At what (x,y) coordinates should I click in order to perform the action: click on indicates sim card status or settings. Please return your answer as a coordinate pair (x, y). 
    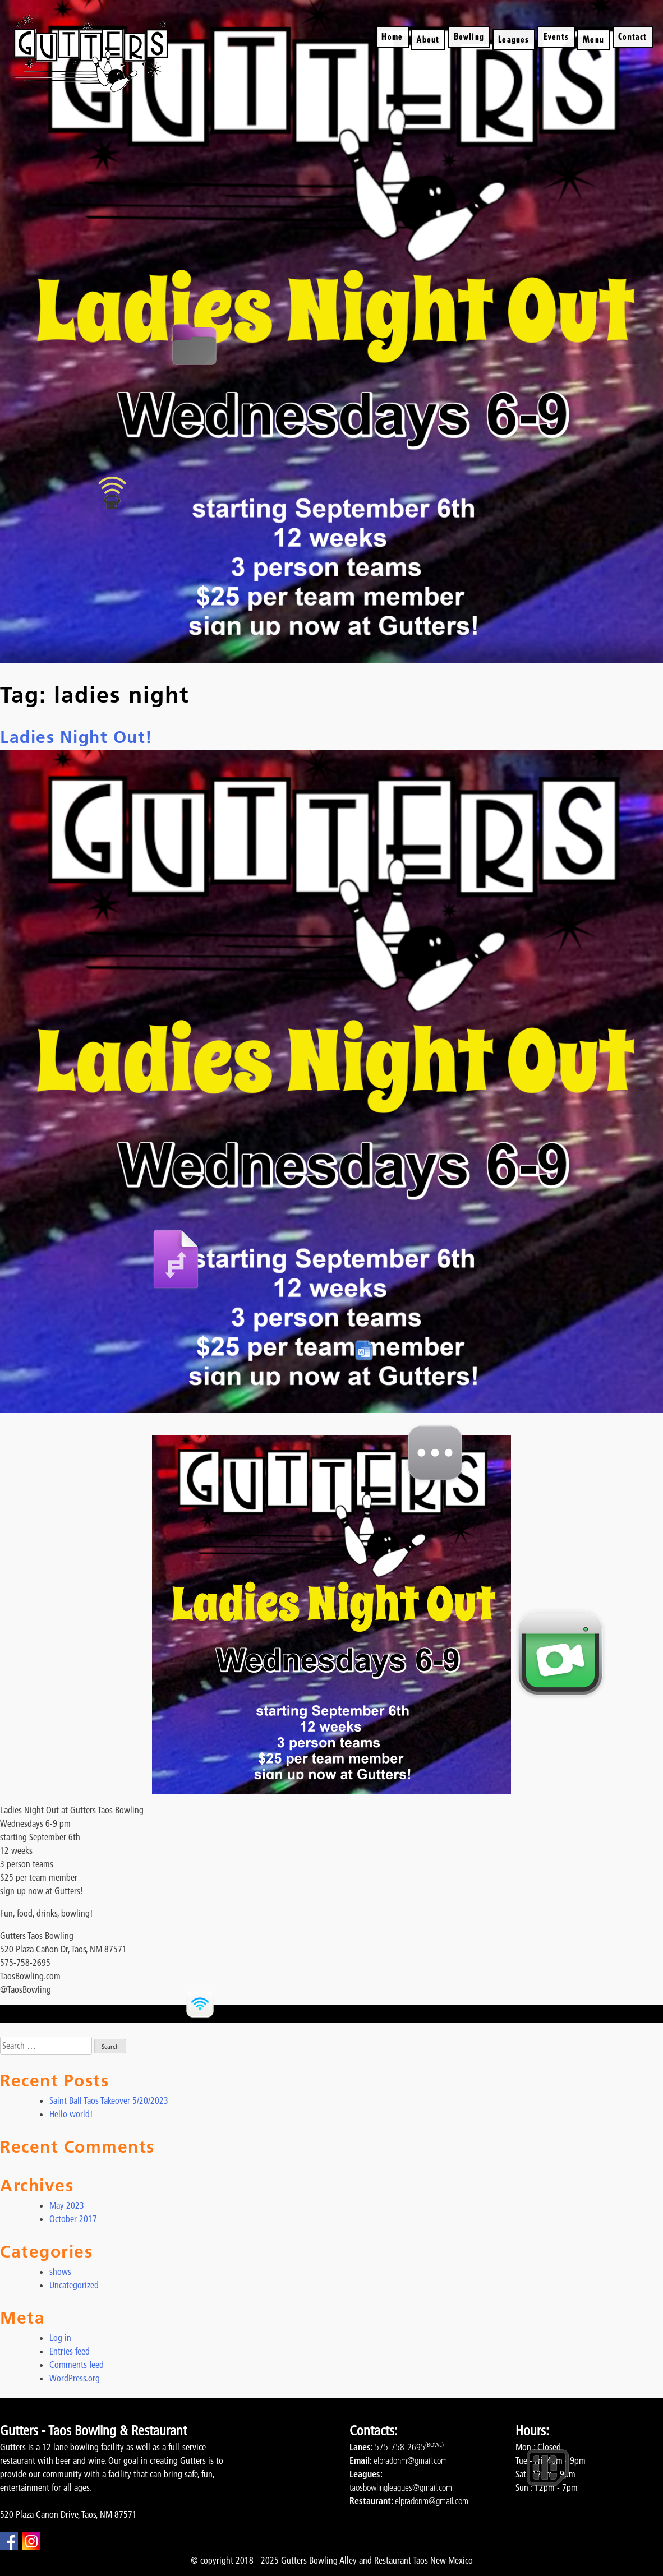
    Looking at the image, I should click on (547, 2467).